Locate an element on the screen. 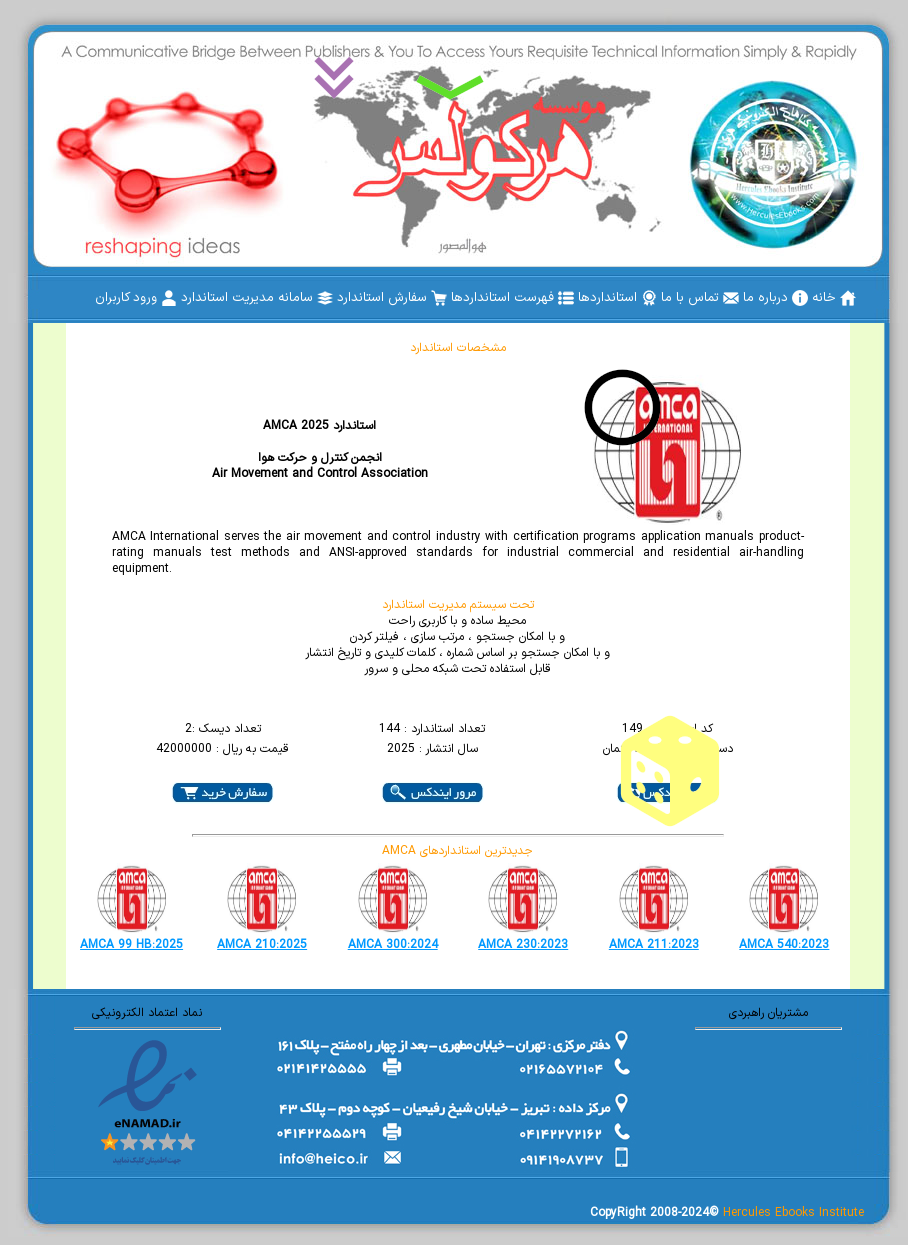 The width and height of the screenshot is (908, 1245). unselected checkbox or radio button option is located at coordinates (622, 407).